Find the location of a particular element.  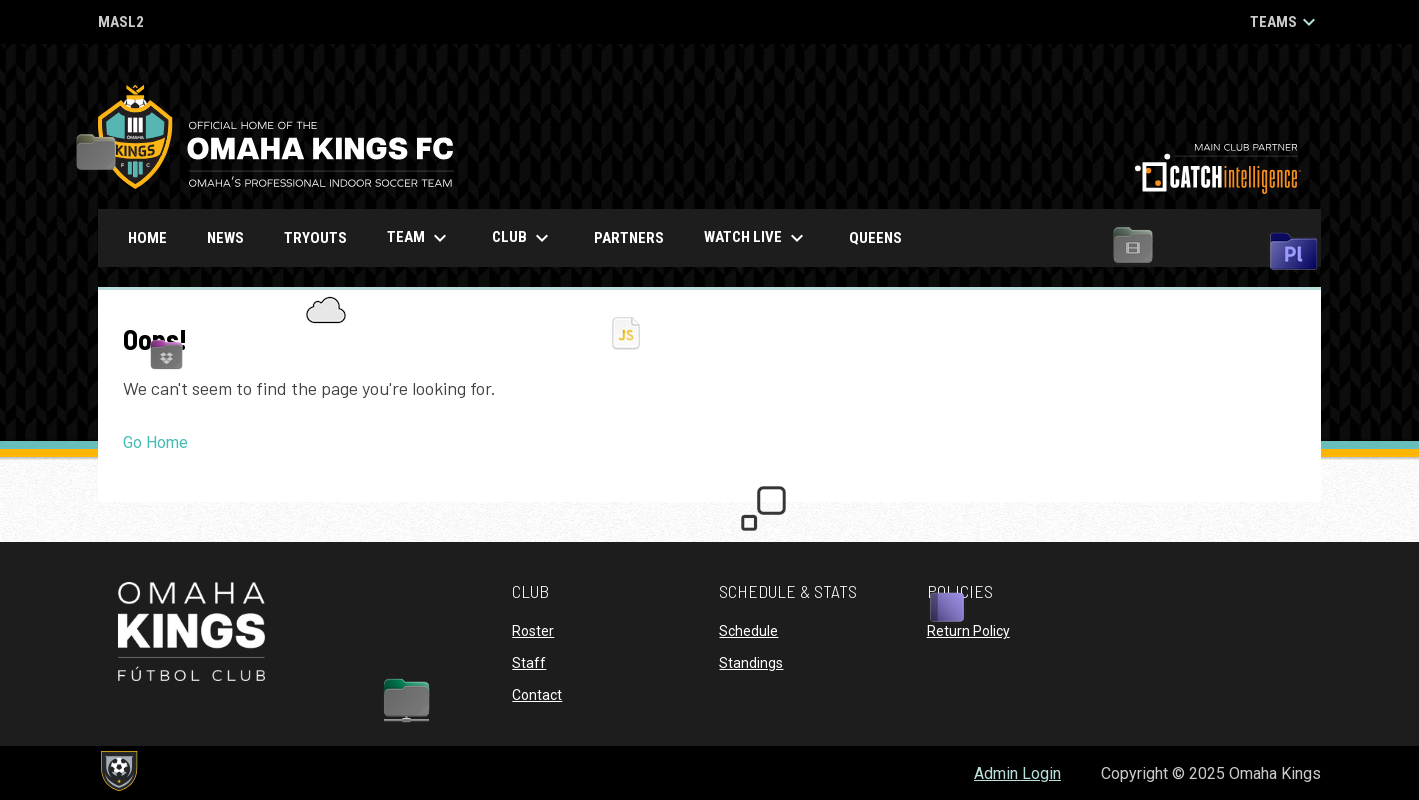

access a network or remote folder is located at coordinates (406, 699).